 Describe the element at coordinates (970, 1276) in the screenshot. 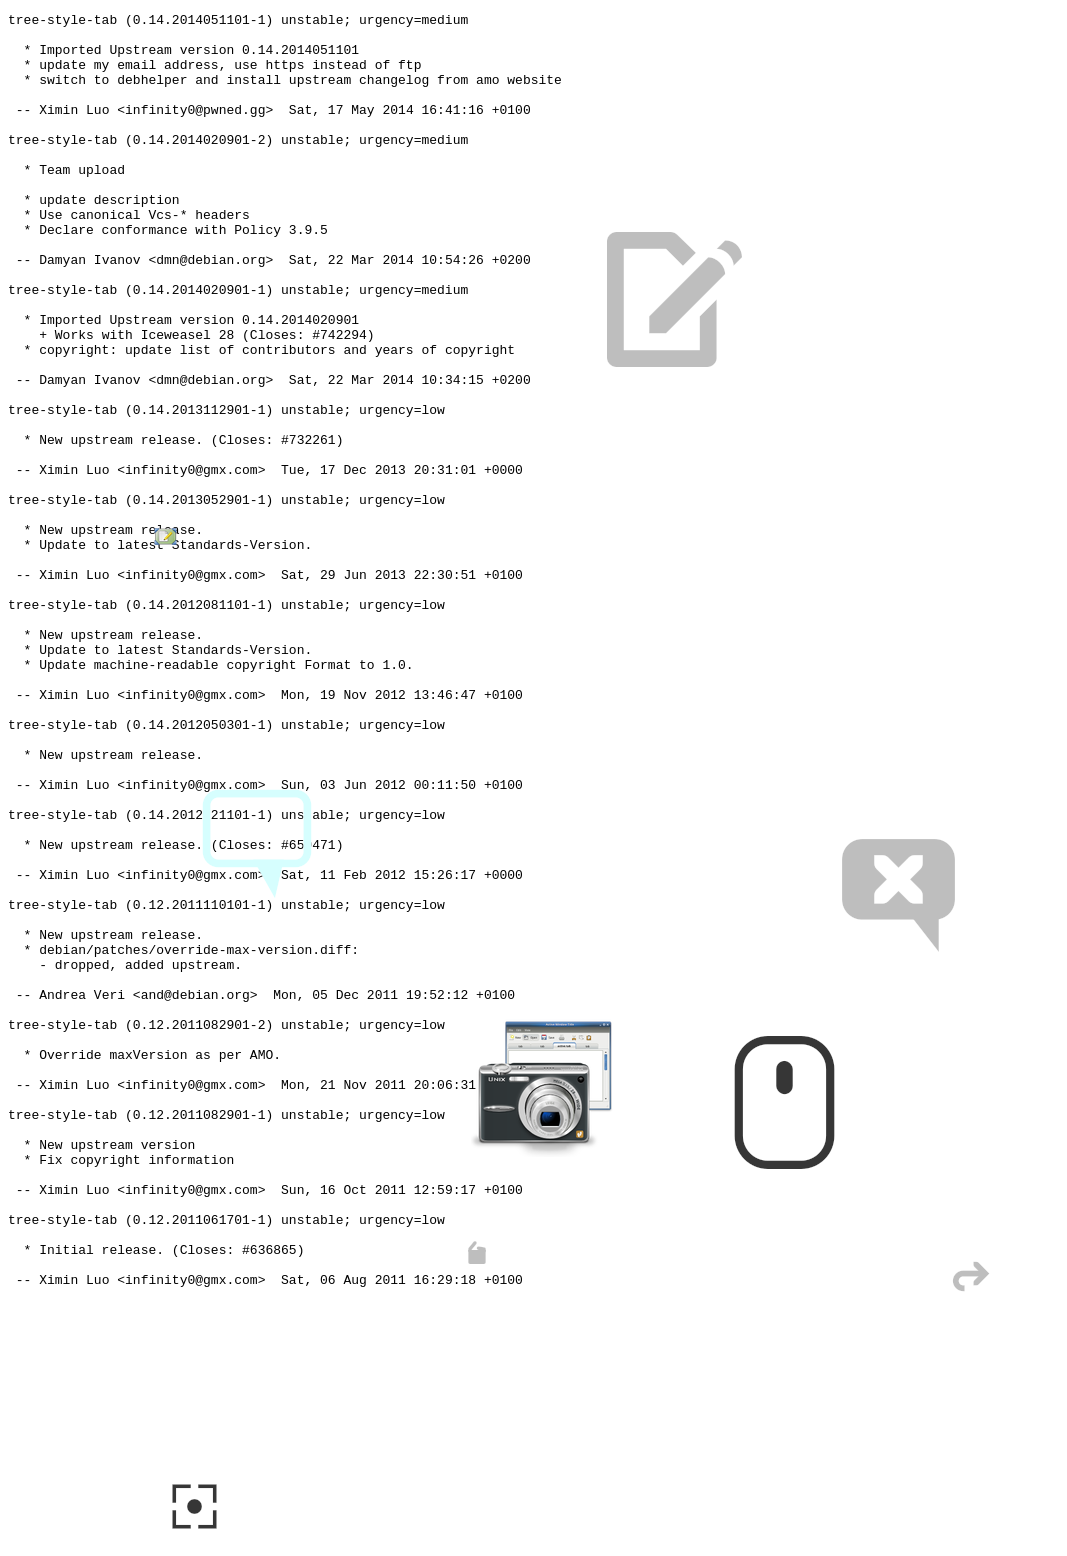

I see `redo the last undone action` at that location.